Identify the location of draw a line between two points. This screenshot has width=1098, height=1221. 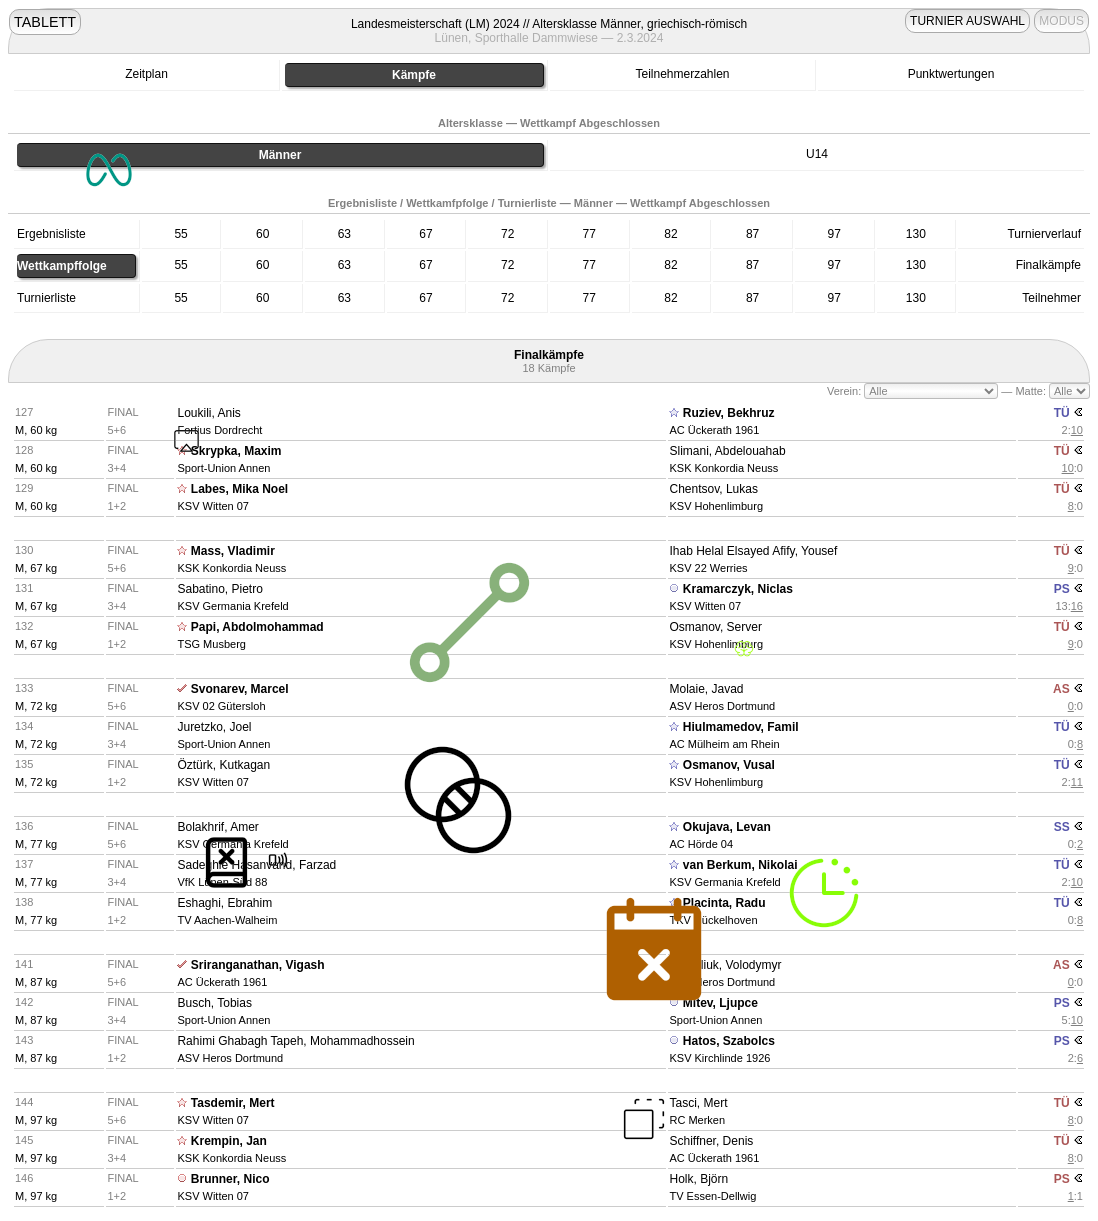
(469, 622).